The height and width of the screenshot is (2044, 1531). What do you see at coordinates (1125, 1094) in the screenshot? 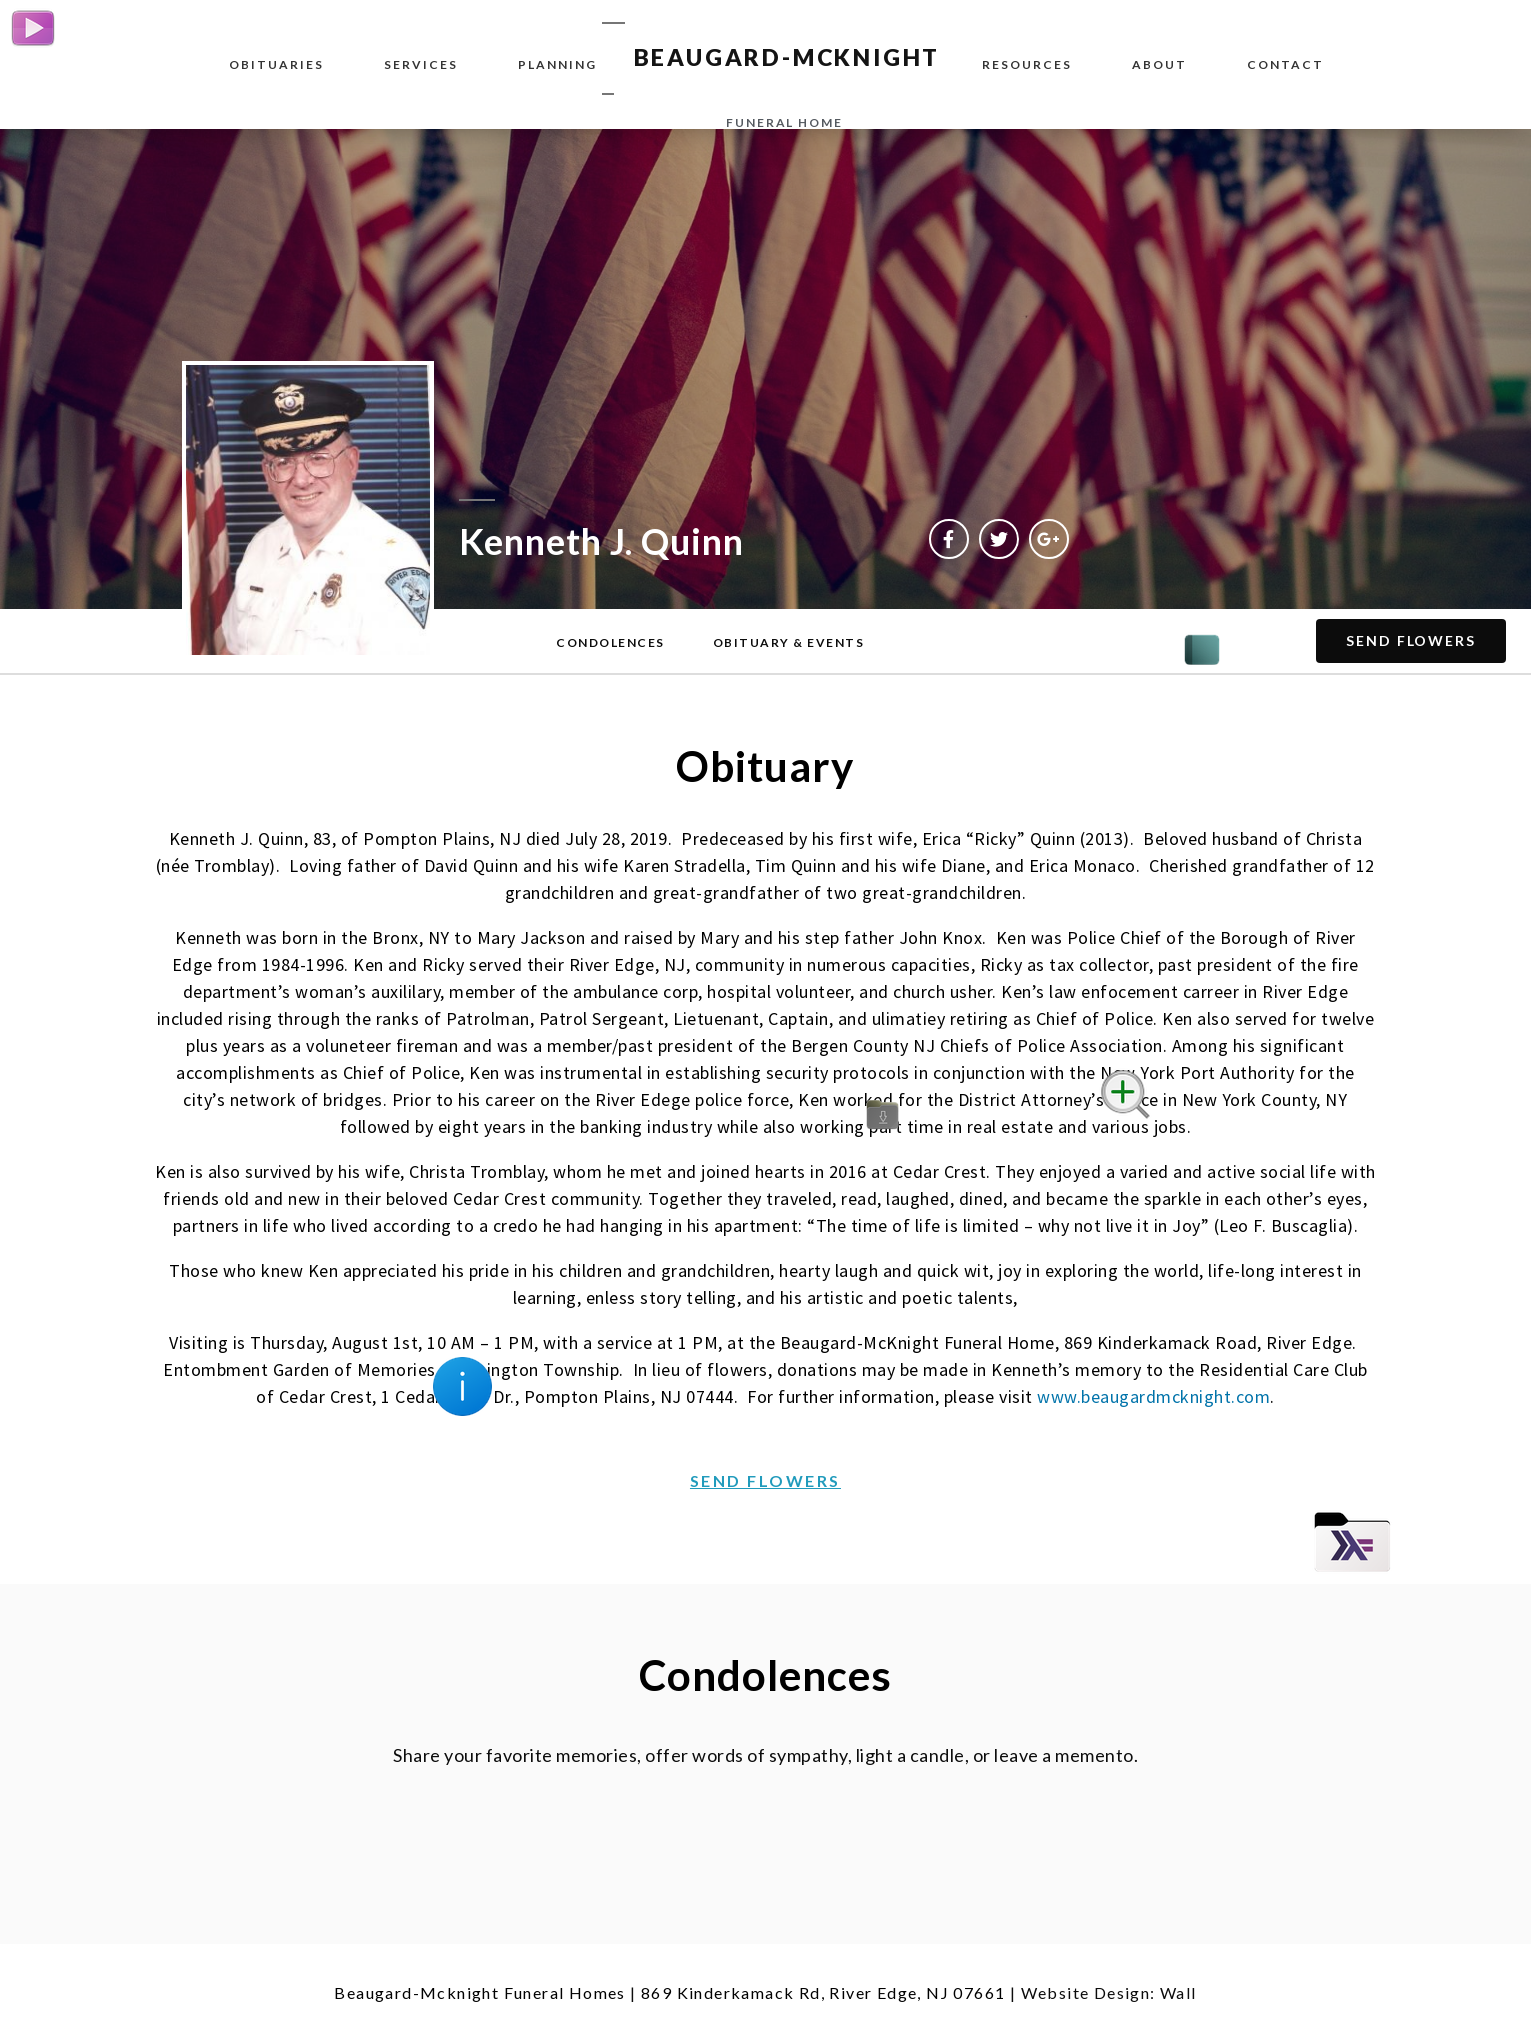
I see `zoom in on the current view` at bounding box center [1125, 1094].